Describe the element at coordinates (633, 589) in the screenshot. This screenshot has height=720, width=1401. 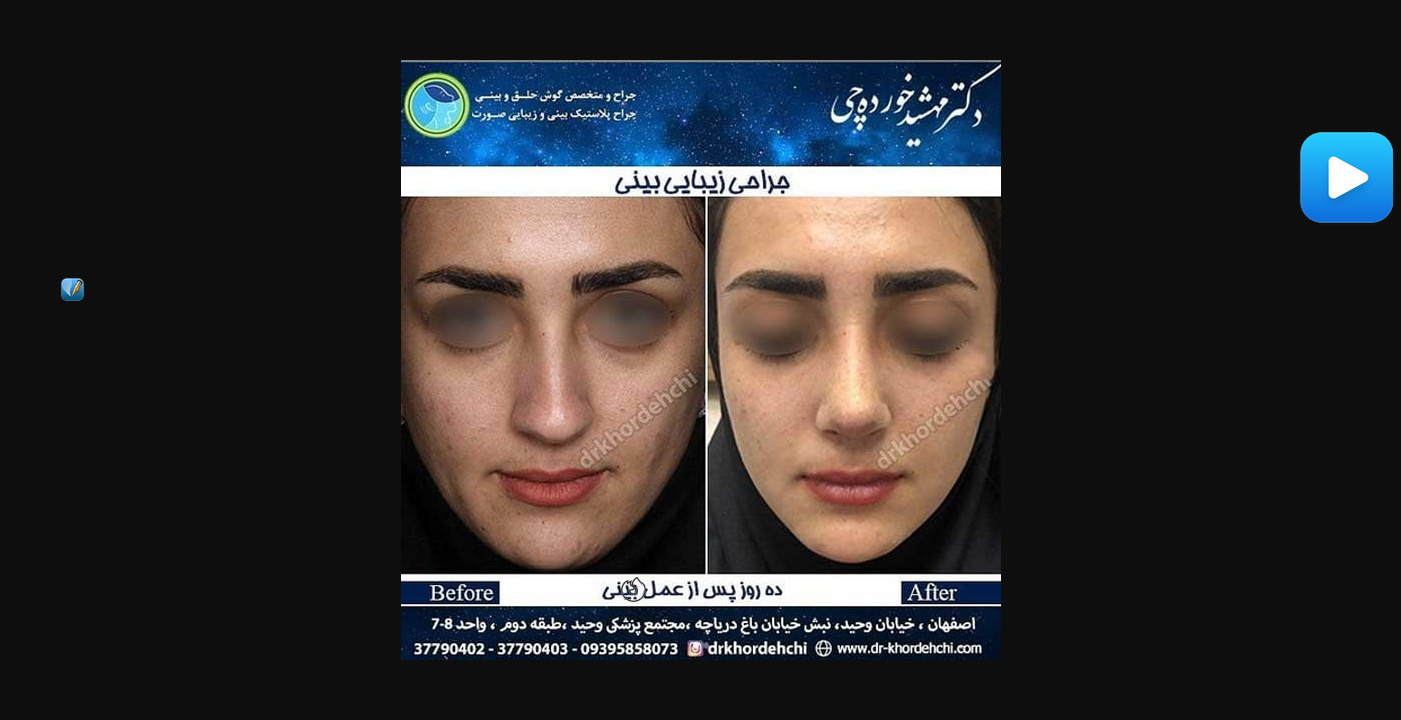
I see `open firefox browser` at that location.